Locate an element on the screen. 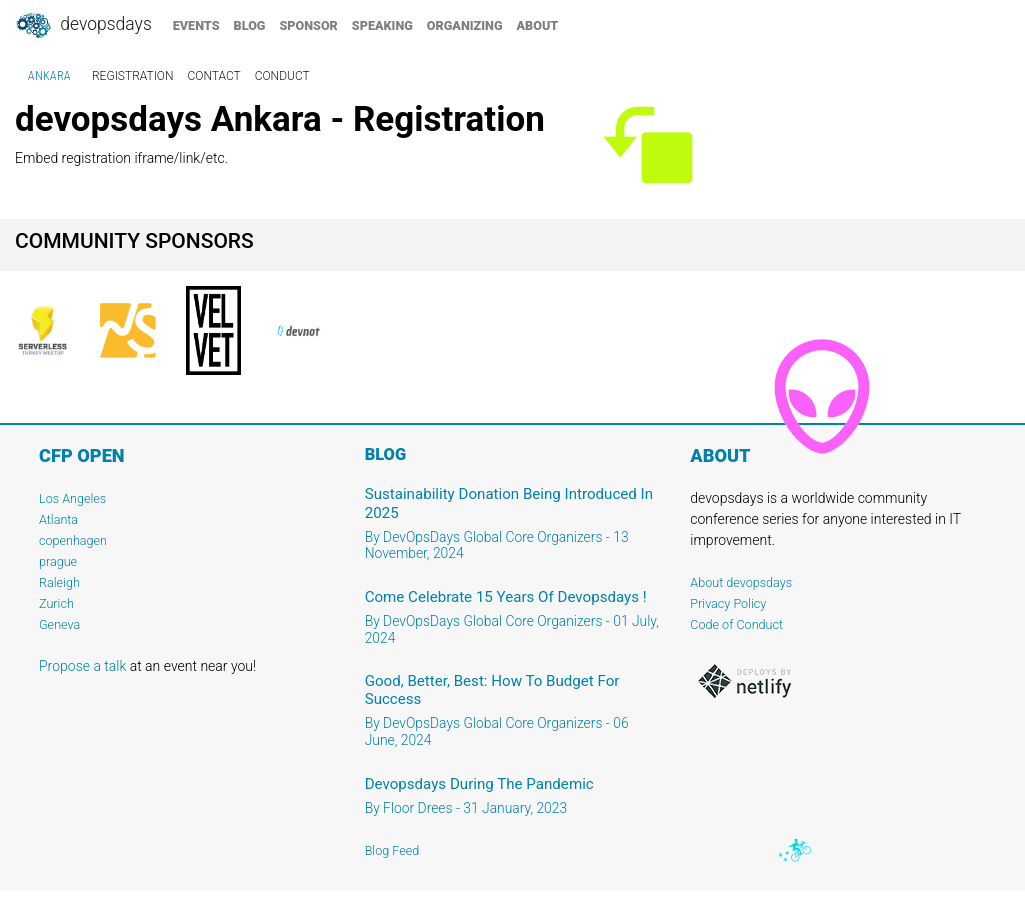  rotate object counterclockwise is located at coordinates (650, 145).